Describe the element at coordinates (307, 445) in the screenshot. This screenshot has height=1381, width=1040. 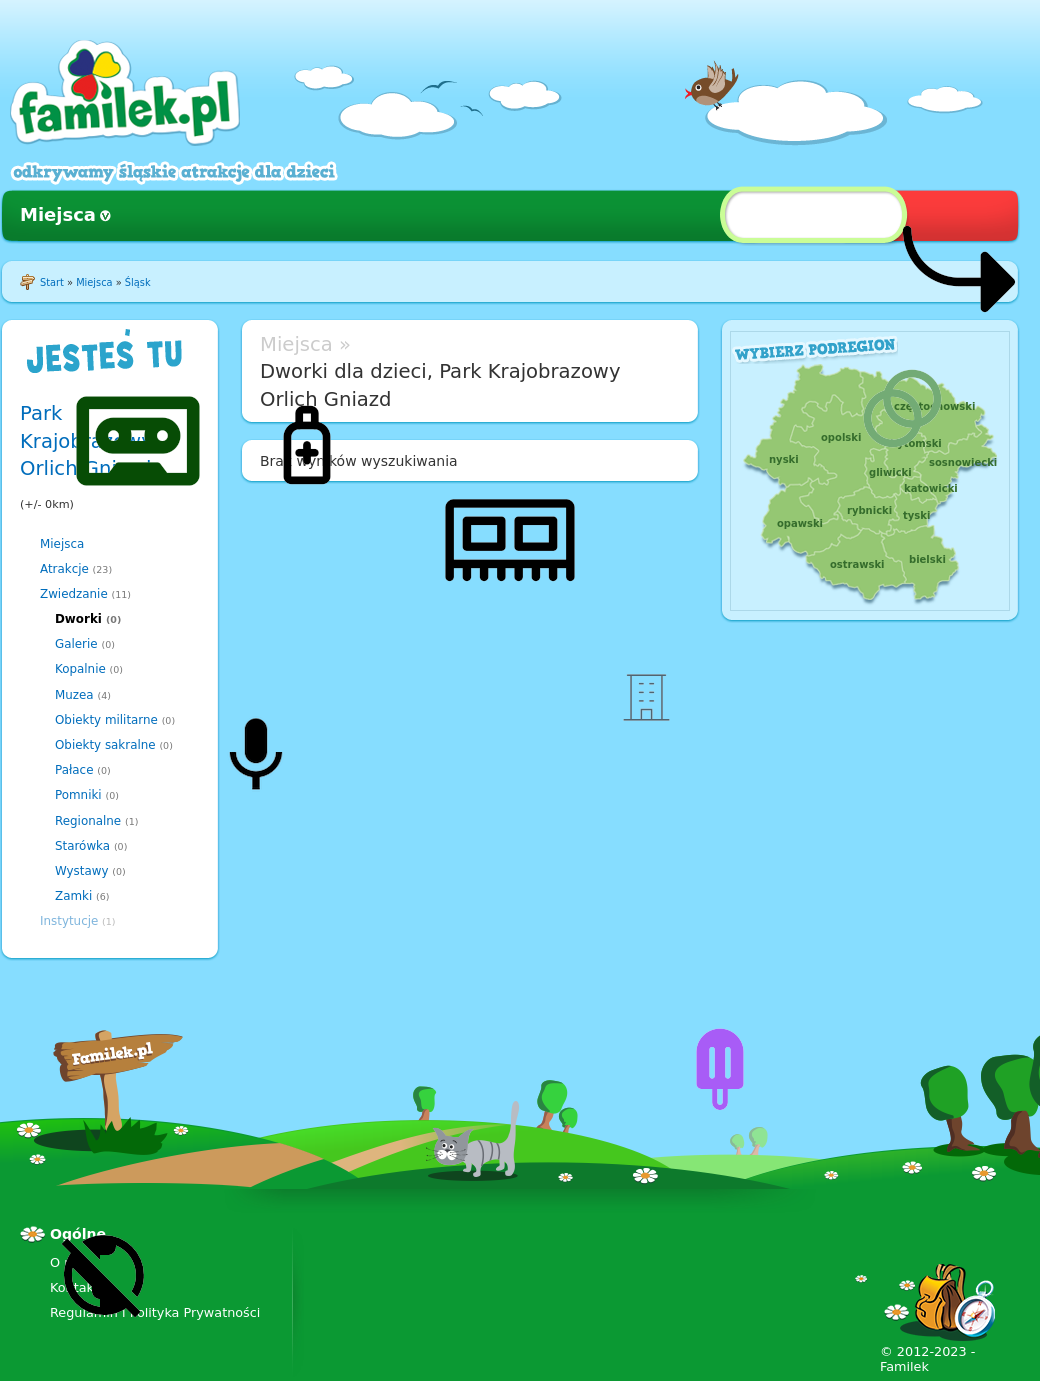
I see `access medication or health information` at that location.